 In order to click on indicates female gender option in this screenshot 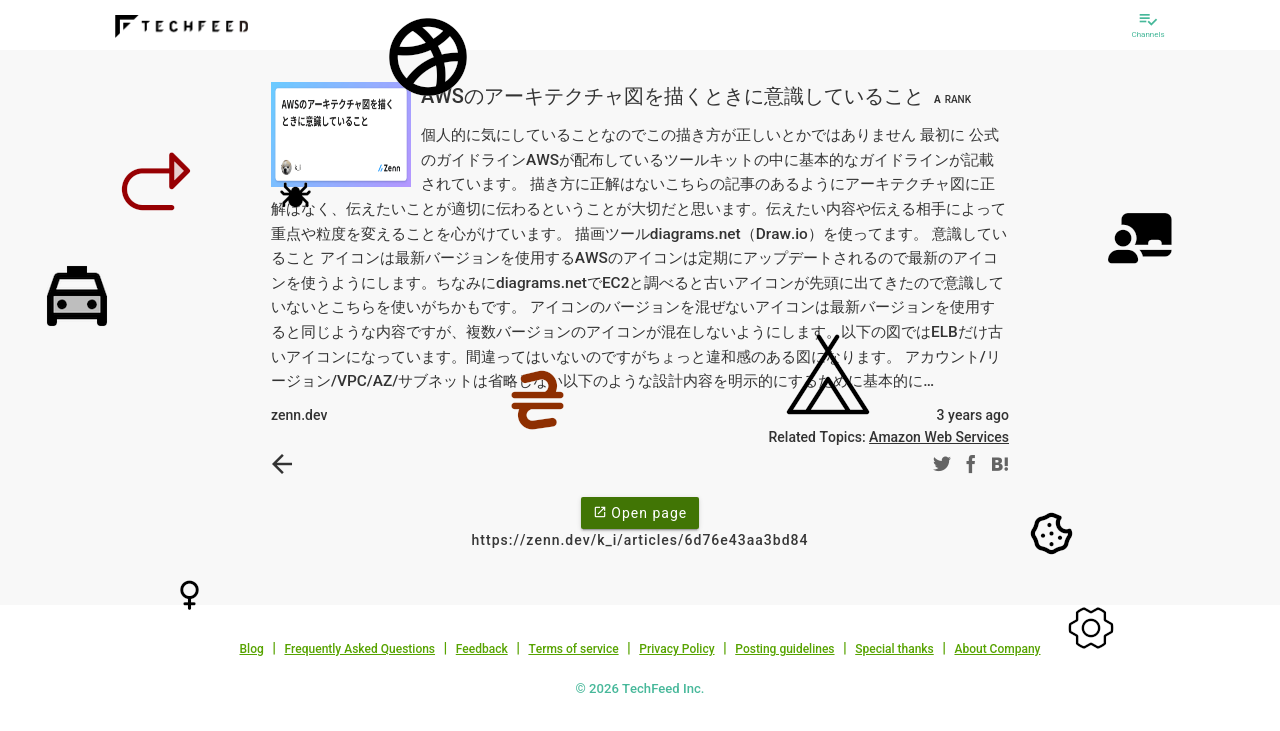, I will do `click(189, 594)`.